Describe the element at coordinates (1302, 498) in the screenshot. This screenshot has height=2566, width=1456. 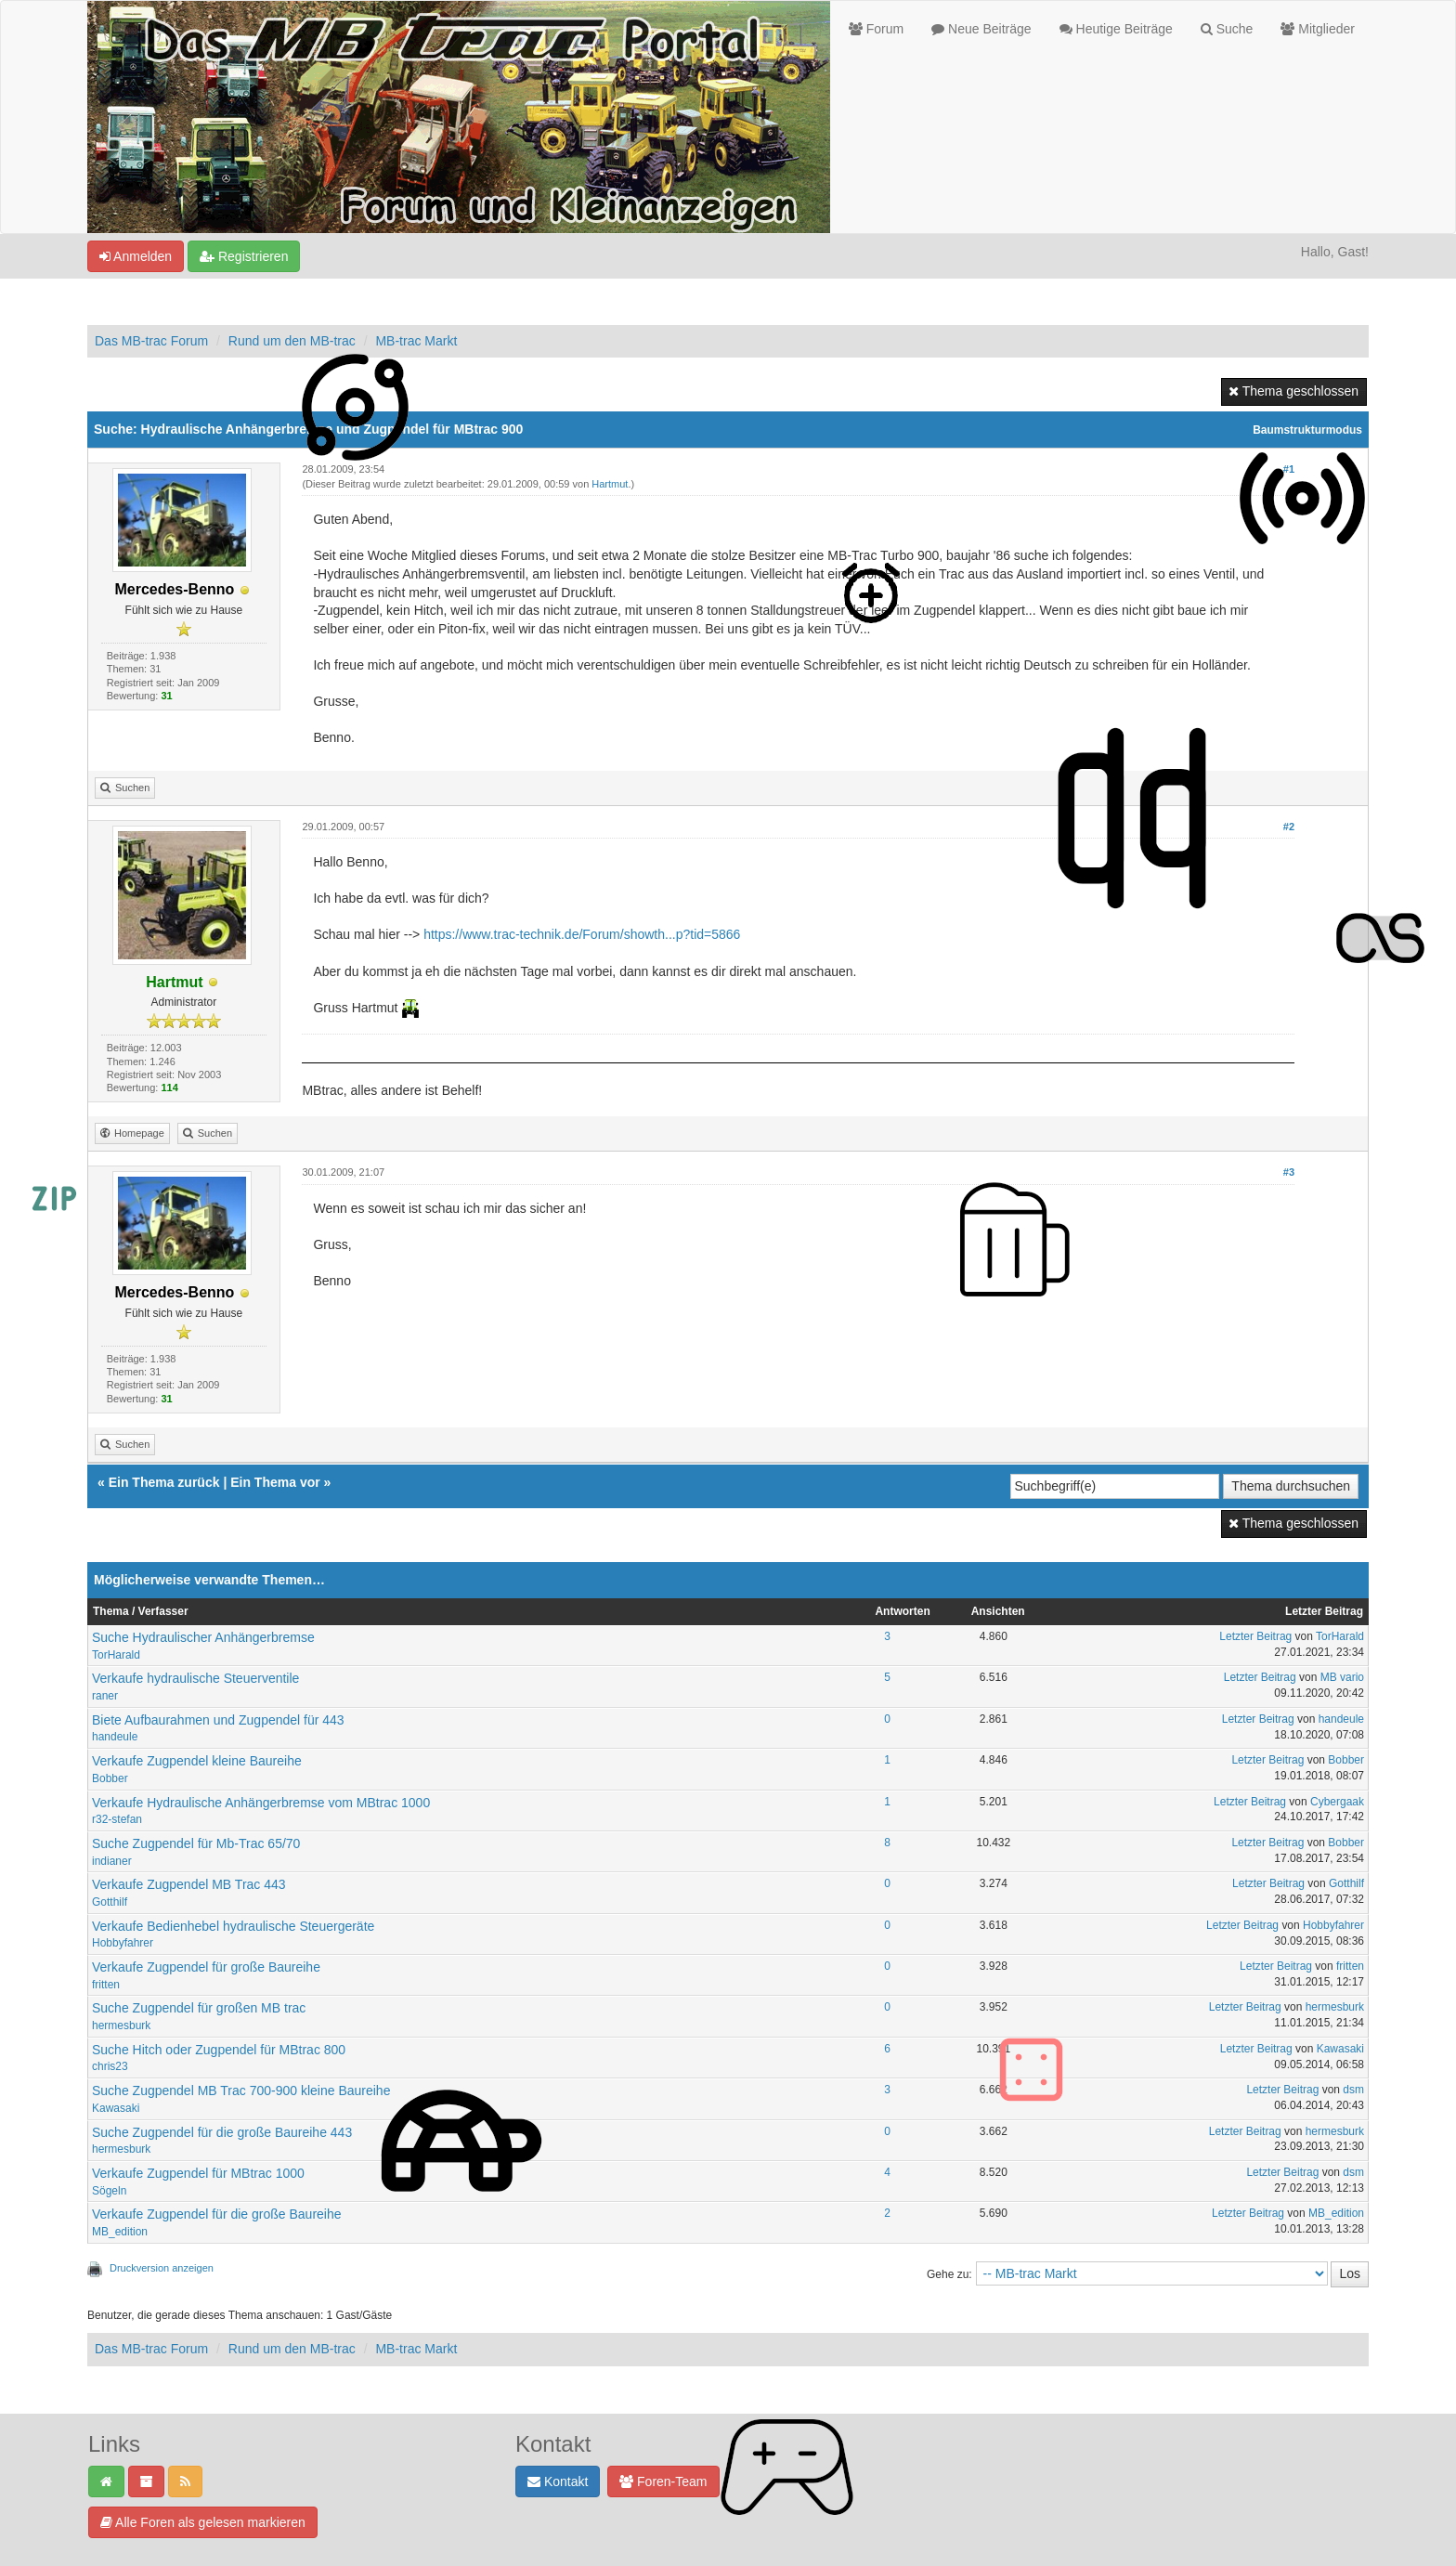
I see `access radio or audio streaming` at that location.